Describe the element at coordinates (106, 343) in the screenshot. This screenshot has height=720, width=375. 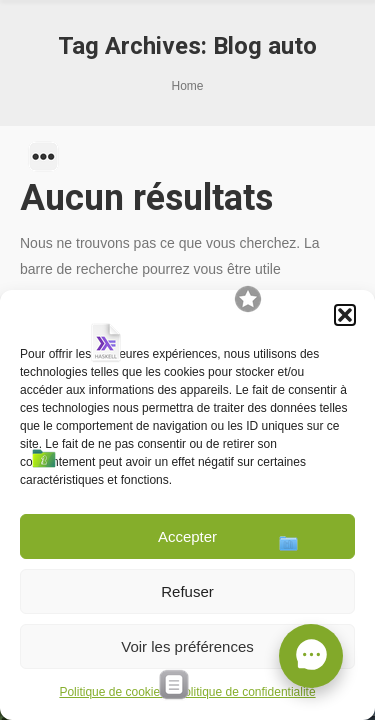
I see `a haskell source code file` at that location.